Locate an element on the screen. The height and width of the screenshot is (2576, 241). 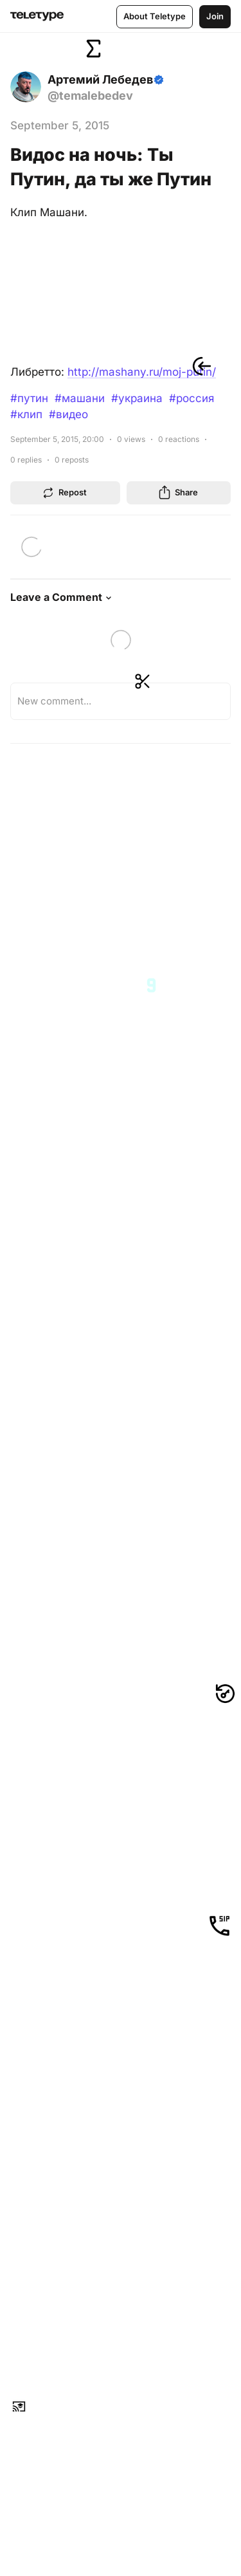
rotate or reset encryption key is located at coordinates (225, 1693).